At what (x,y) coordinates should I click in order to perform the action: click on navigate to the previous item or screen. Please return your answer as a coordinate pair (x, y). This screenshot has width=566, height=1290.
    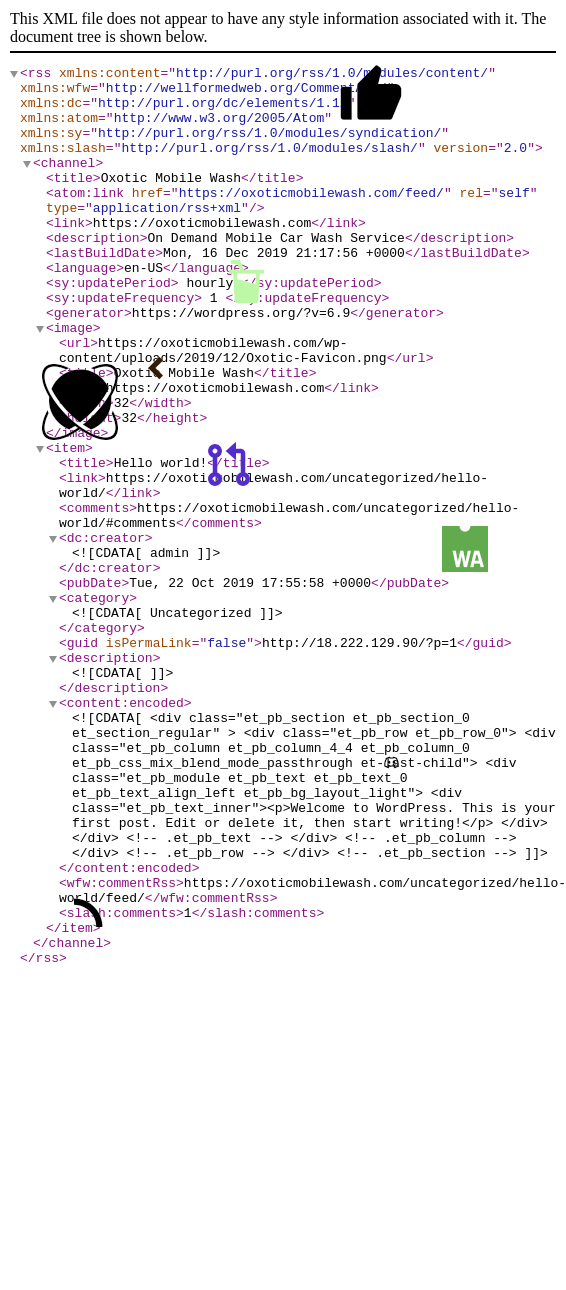
    Looking at the image, I should click on (156, 368).